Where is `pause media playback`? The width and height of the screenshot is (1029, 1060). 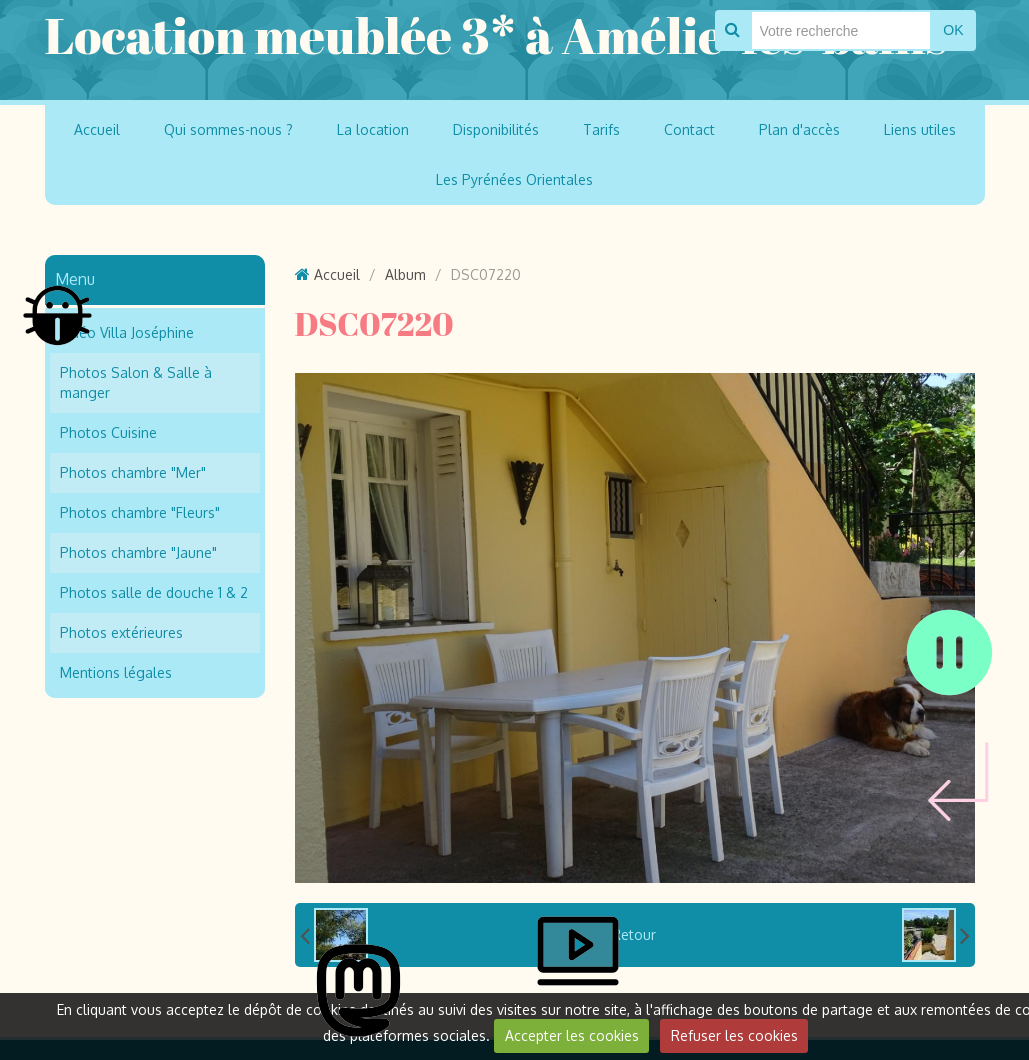
pause media playback is located at coordinates (949, 652).